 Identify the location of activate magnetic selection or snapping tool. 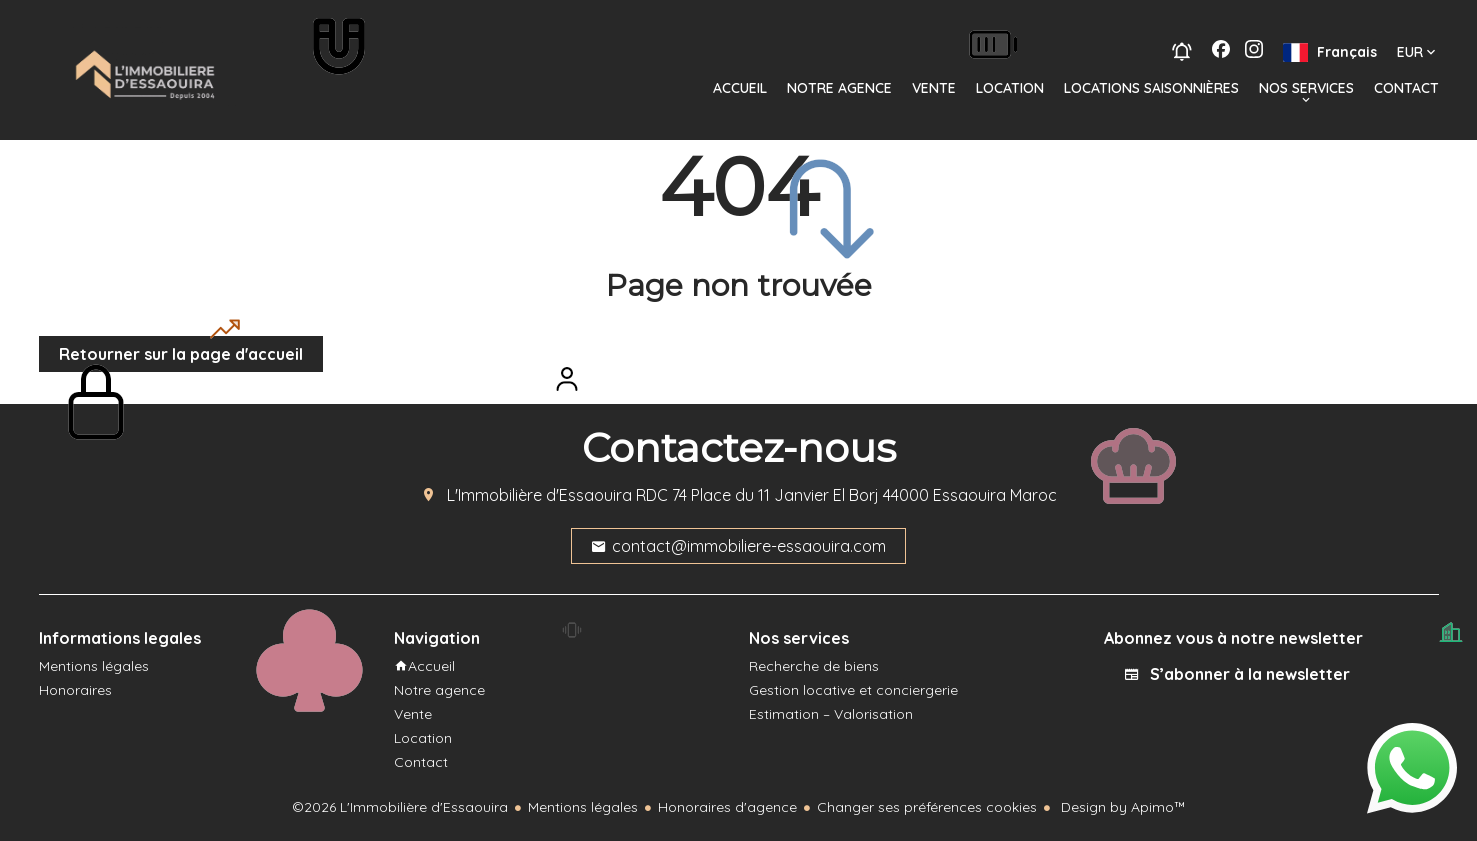
(339, 44).